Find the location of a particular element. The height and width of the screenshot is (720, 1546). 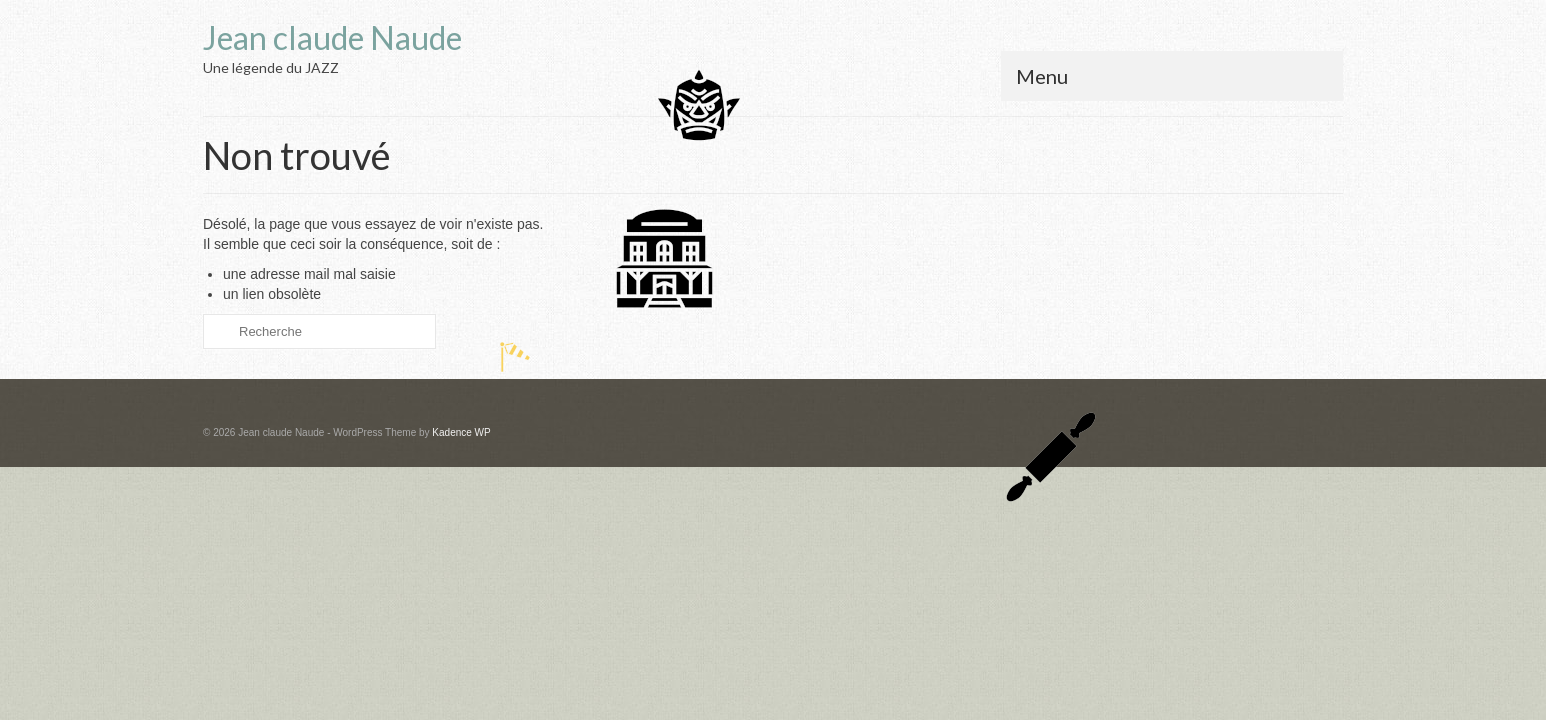

visit the saloon or tavern in-game is located at coordinates (664, 258).